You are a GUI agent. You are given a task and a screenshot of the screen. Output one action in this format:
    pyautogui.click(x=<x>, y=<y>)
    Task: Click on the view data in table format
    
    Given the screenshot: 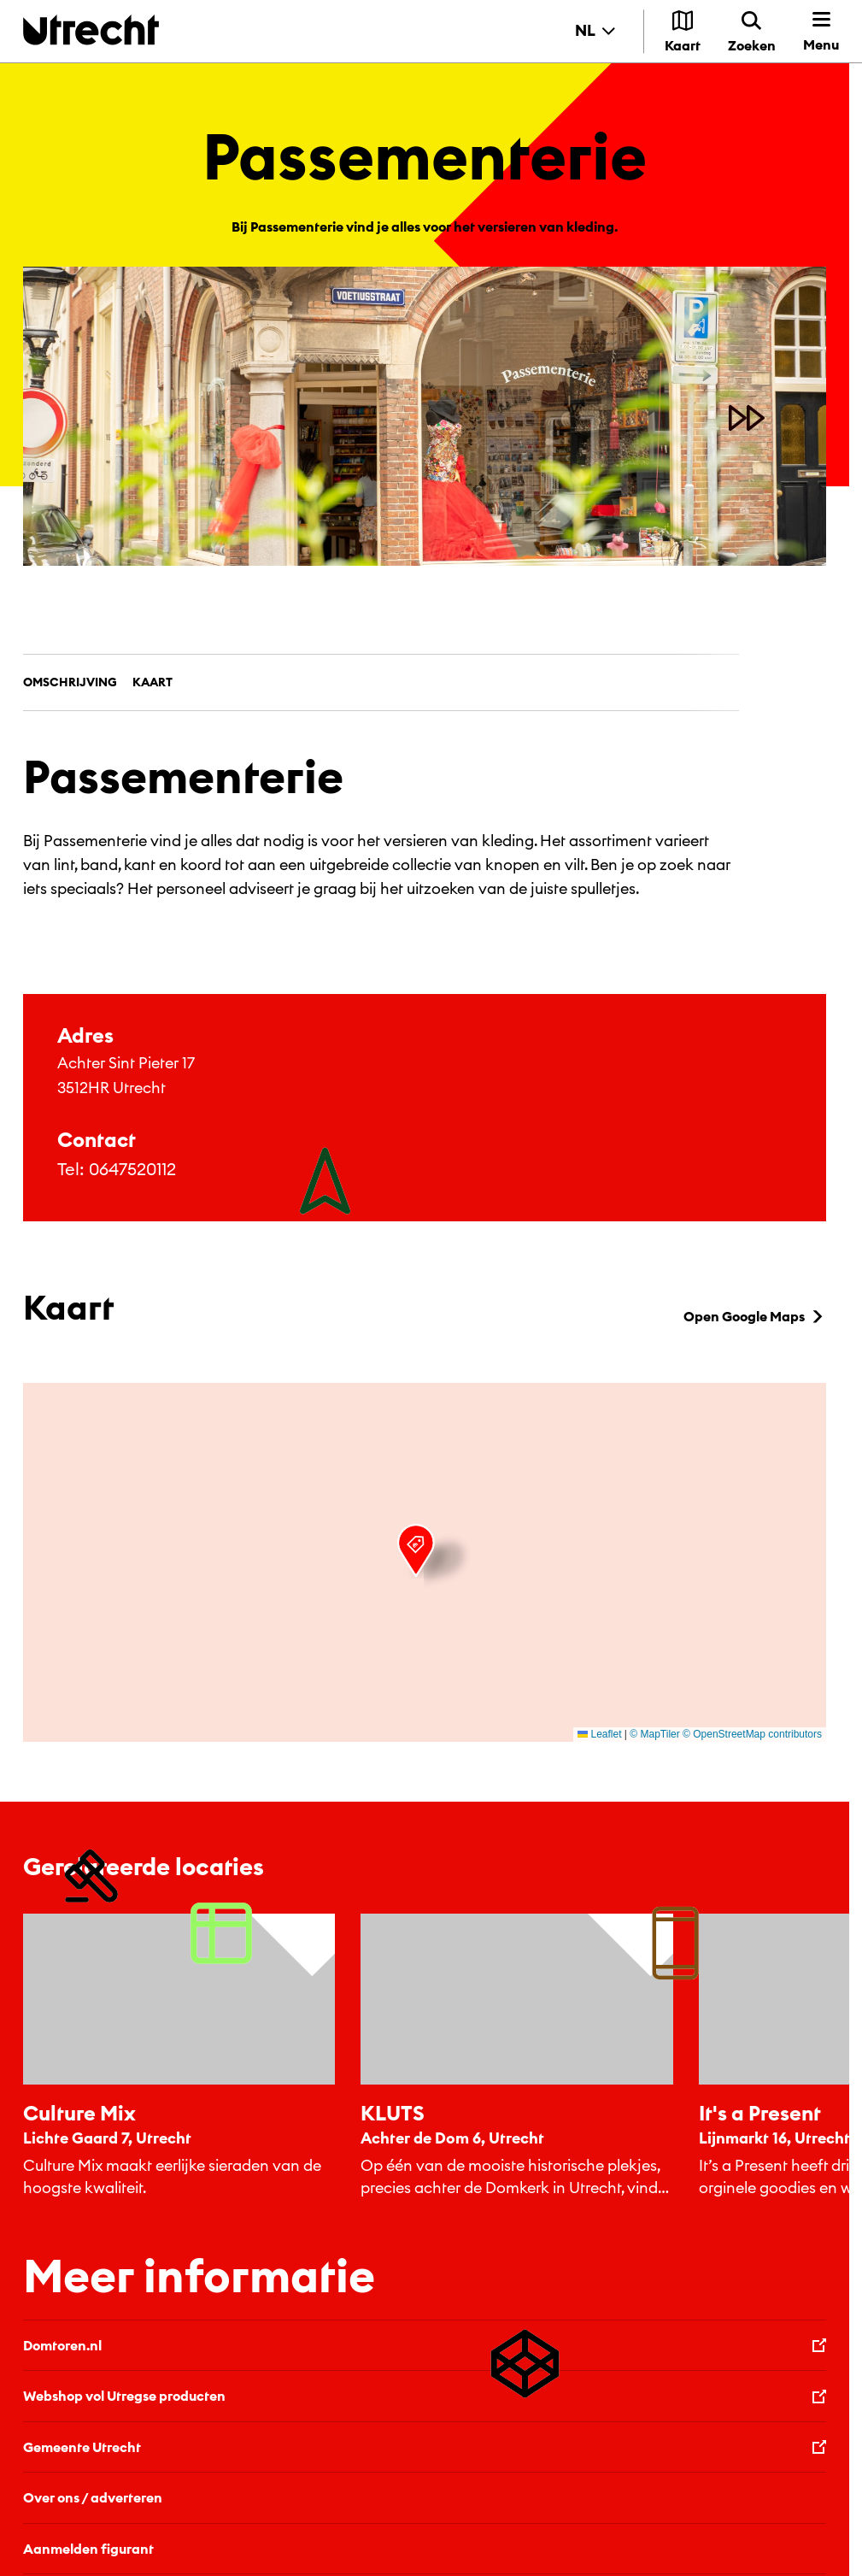 What is the action you would take?
    pyautogui.click(x=221, y=1933)
    